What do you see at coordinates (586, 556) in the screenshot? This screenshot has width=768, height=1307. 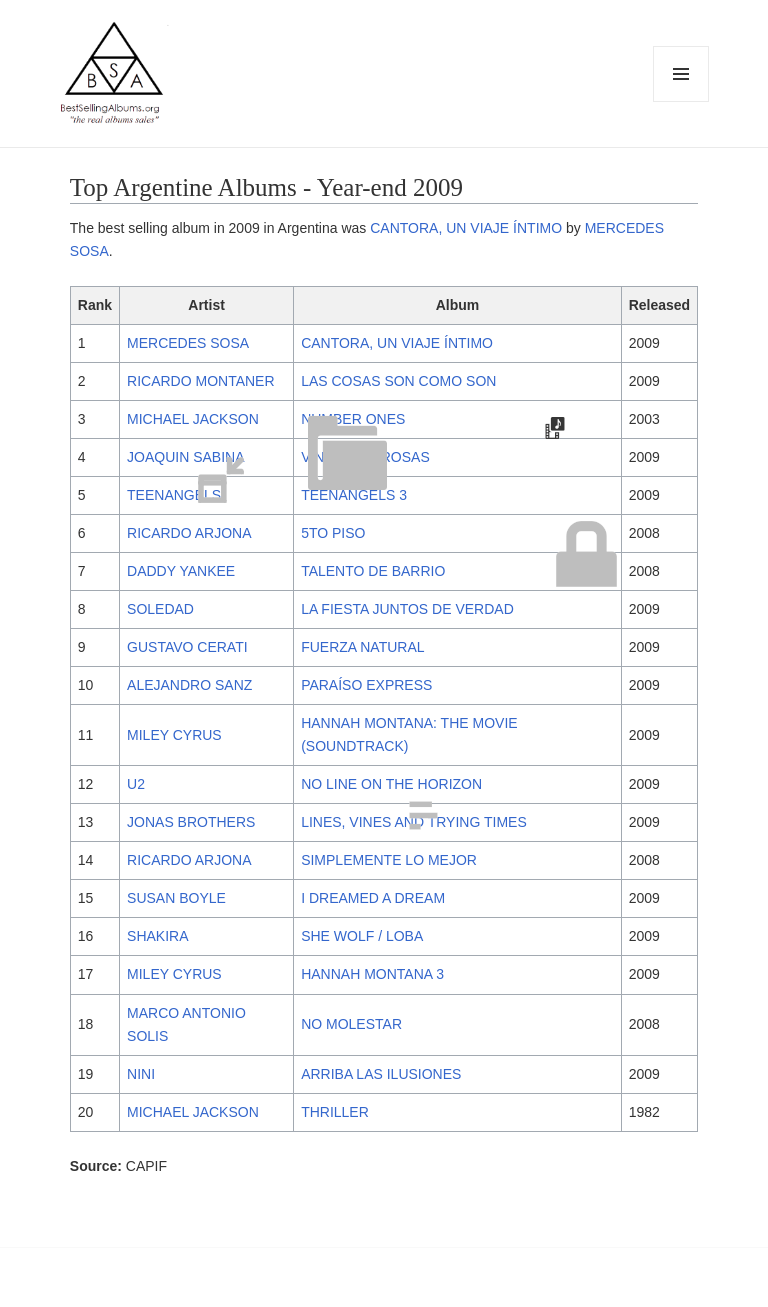 I see `indicates a secure or encrypted wifi network` at bounding box center [586, 556].